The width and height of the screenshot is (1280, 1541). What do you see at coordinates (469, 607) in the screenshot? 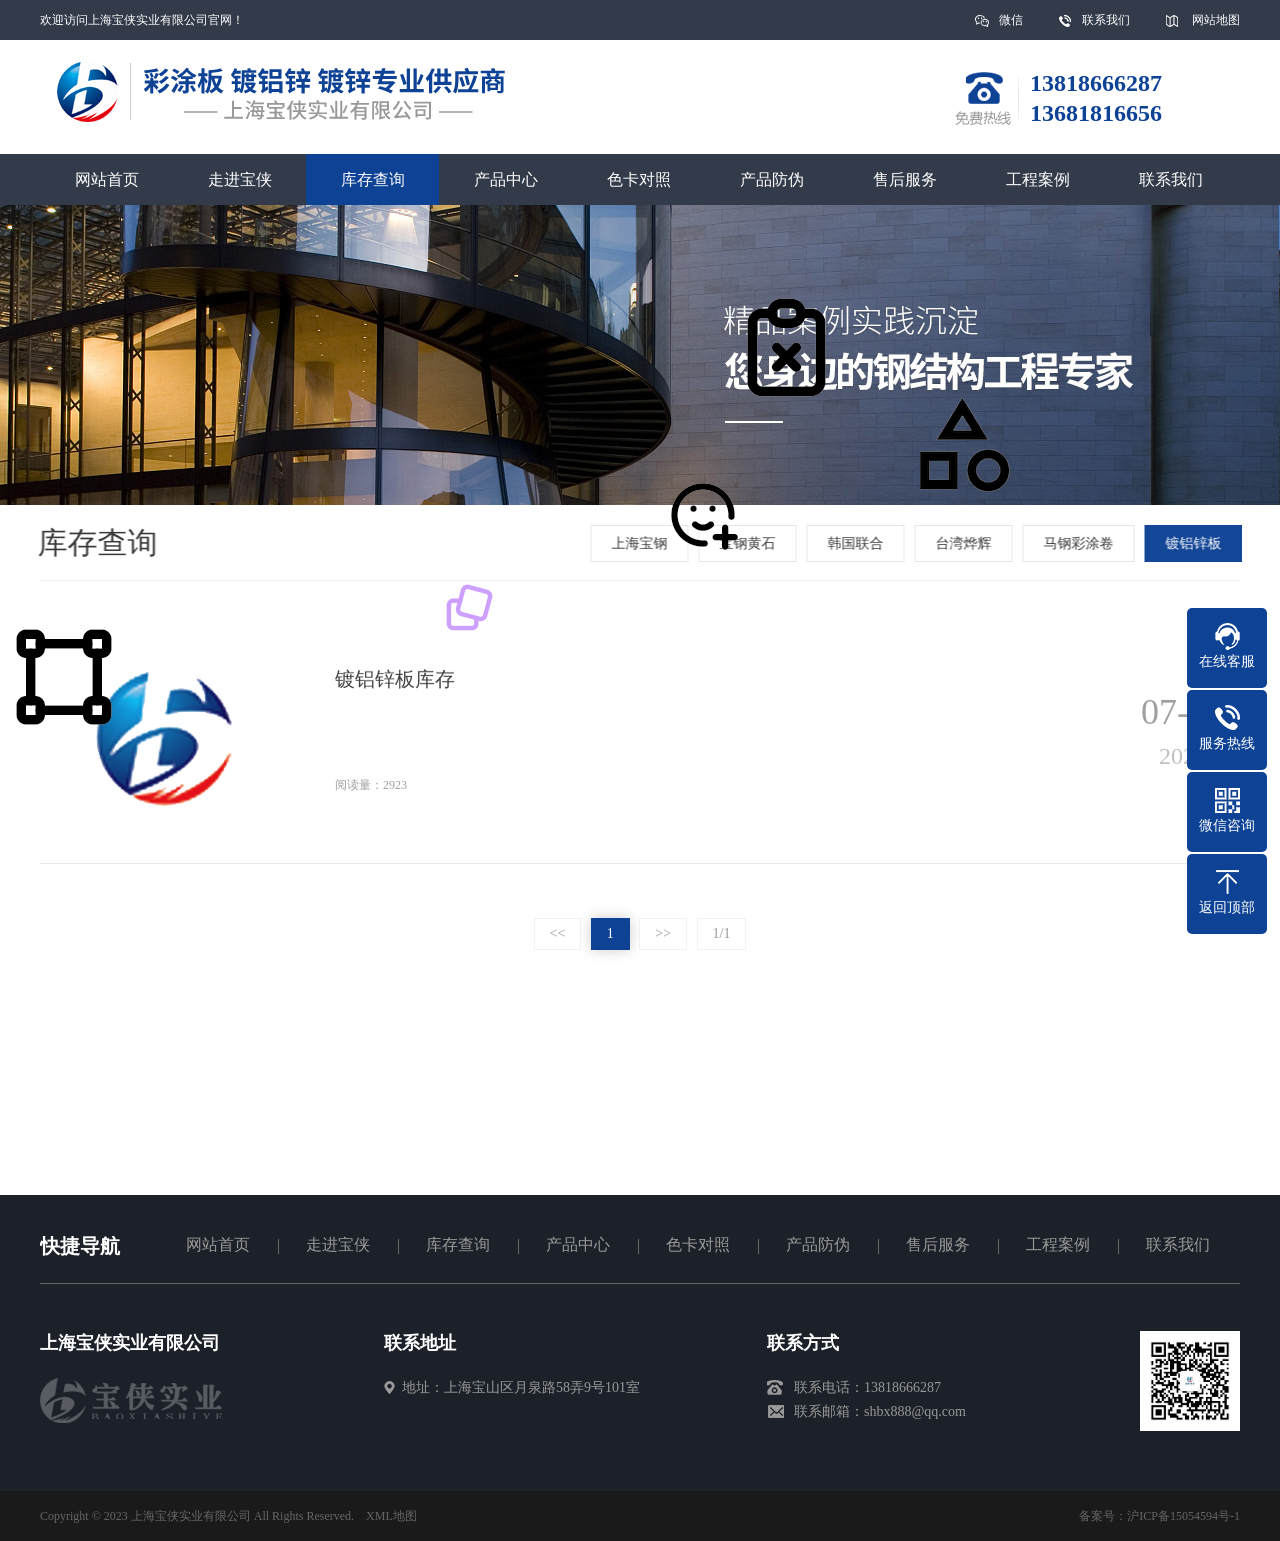
I see `swipe to switch between cards or items` at bounding box center [469, 607].